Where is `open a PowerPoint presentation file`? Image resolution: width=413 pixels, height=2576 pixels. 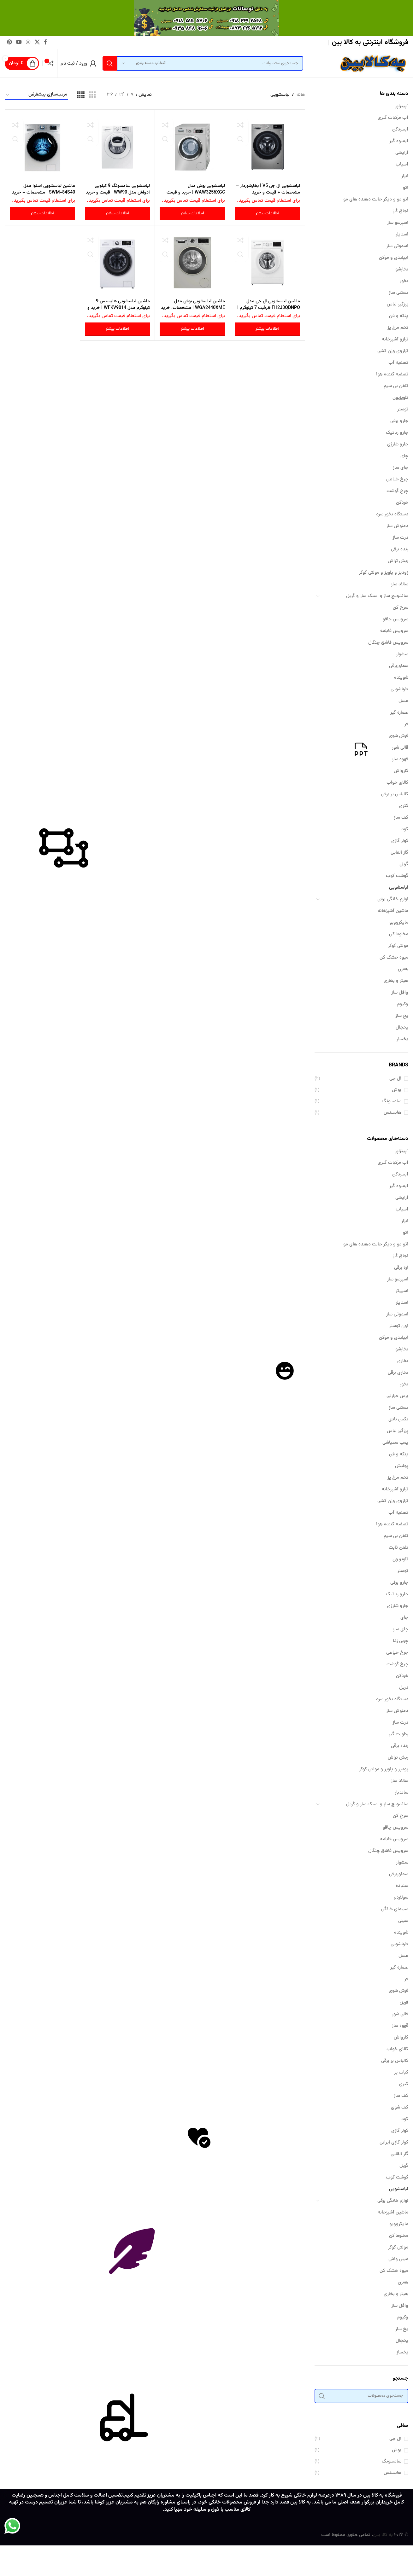
open a PowerPoint presentation file is located at coordinates (361, 750).